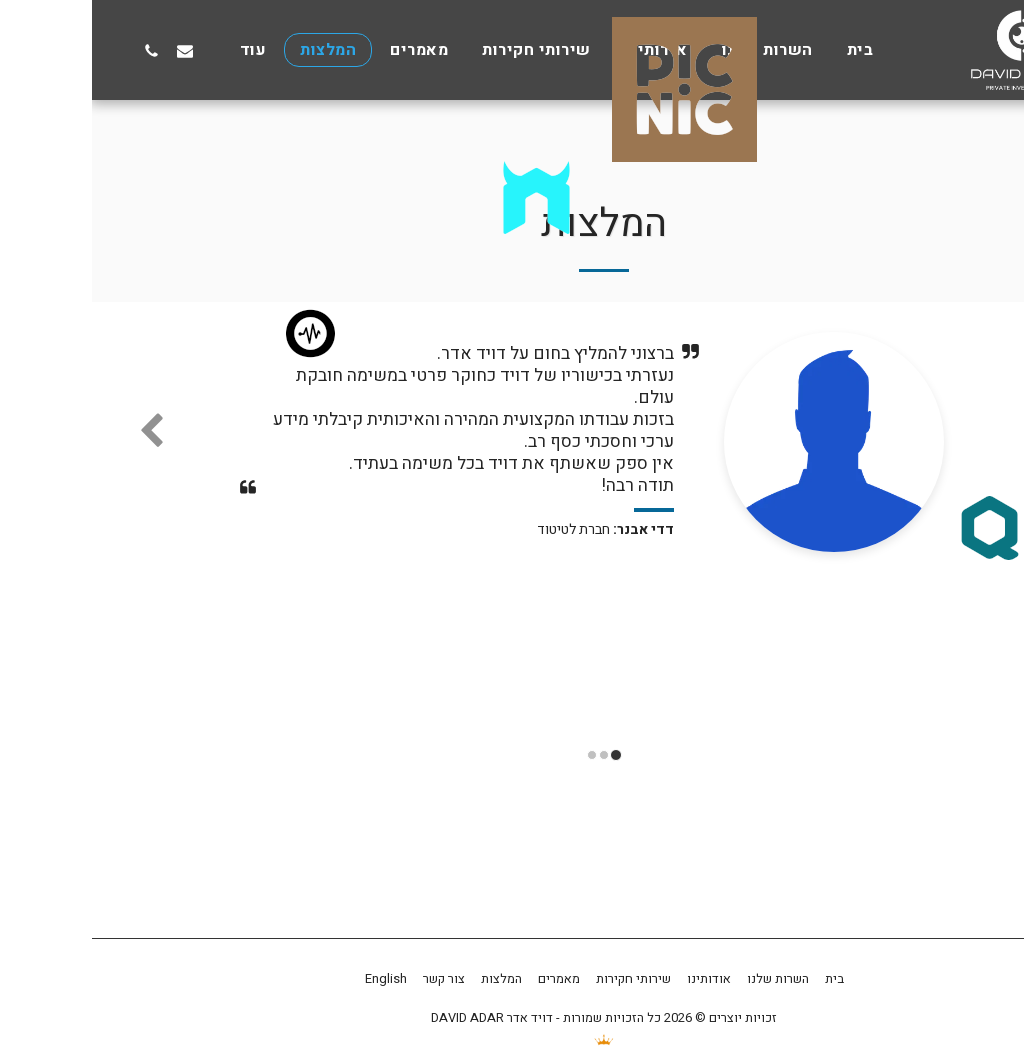 The image size is (1024, 1047). What do you see at coordinates (990, 528) in the screenshot?
I see `qubes os logo` at bounding box center [990, 528].